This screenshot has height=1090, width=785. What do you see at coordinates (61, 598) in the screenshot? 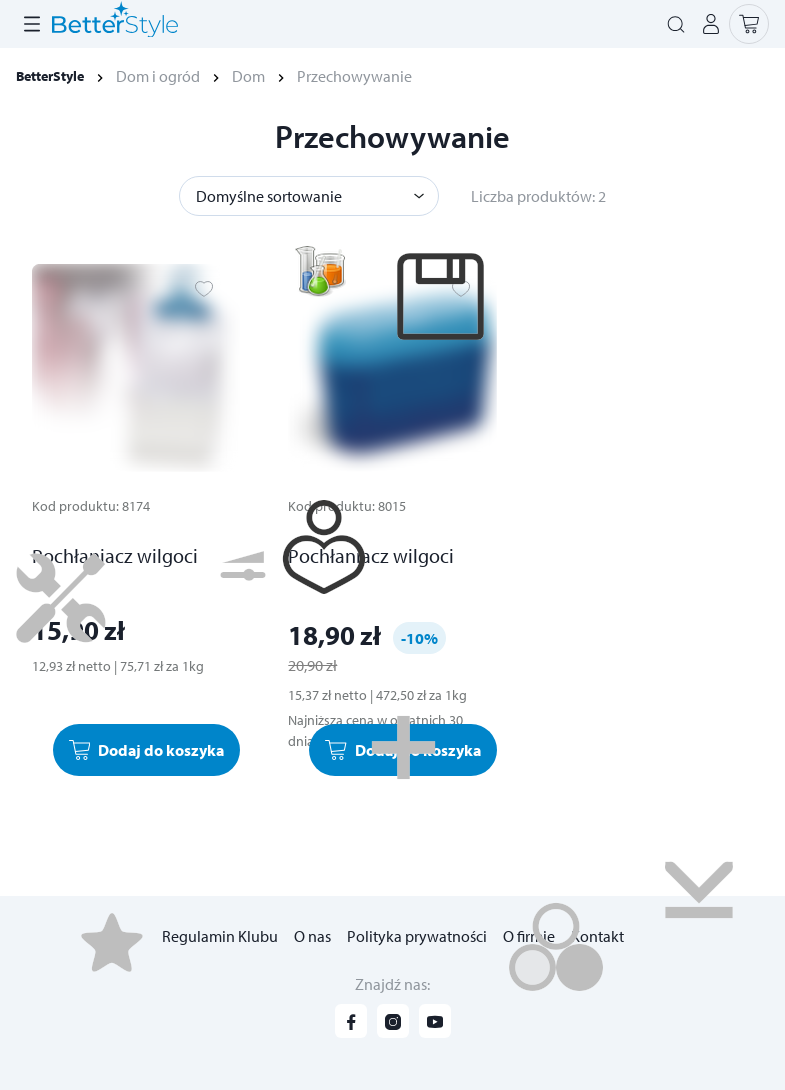
I see `access system settings and preferences` at bounding box center [61, 598].